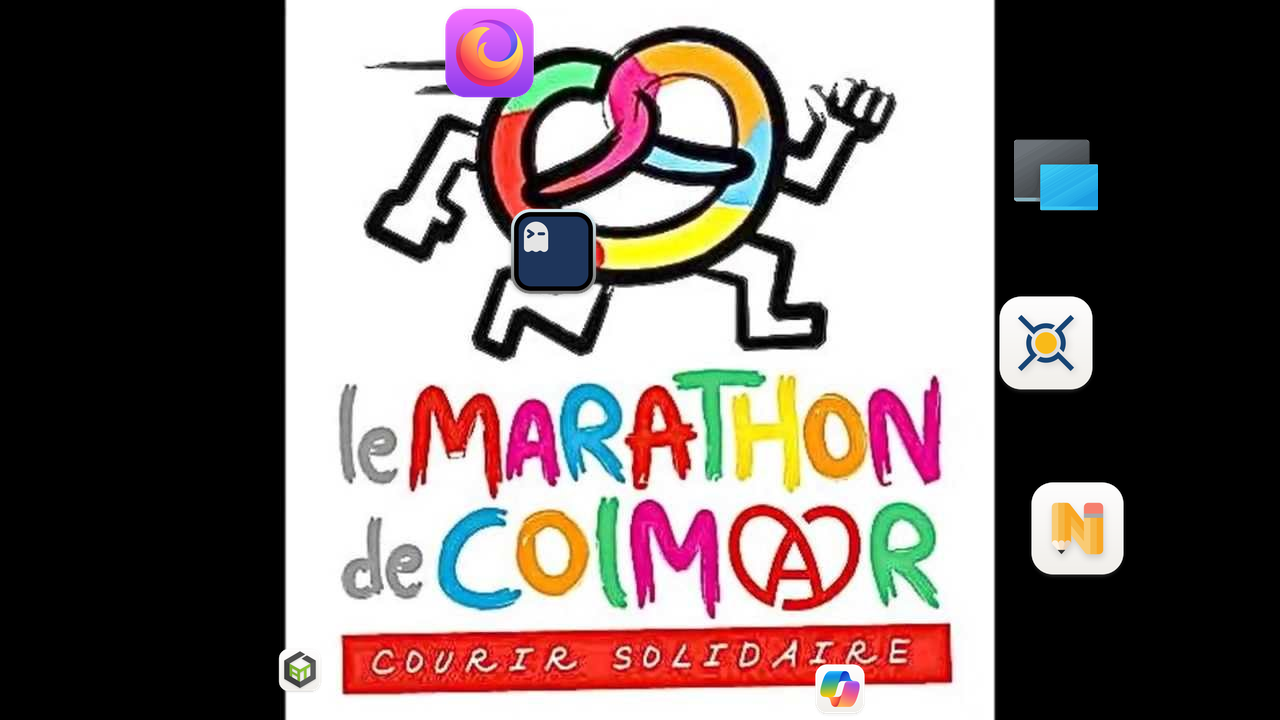 The height and width of the screenshot is (720, 1280). What do you see at coordinates (1077, 528) in the screenshot?
I see `open the Notable note-taking app` at bounding box center [1077, 528].